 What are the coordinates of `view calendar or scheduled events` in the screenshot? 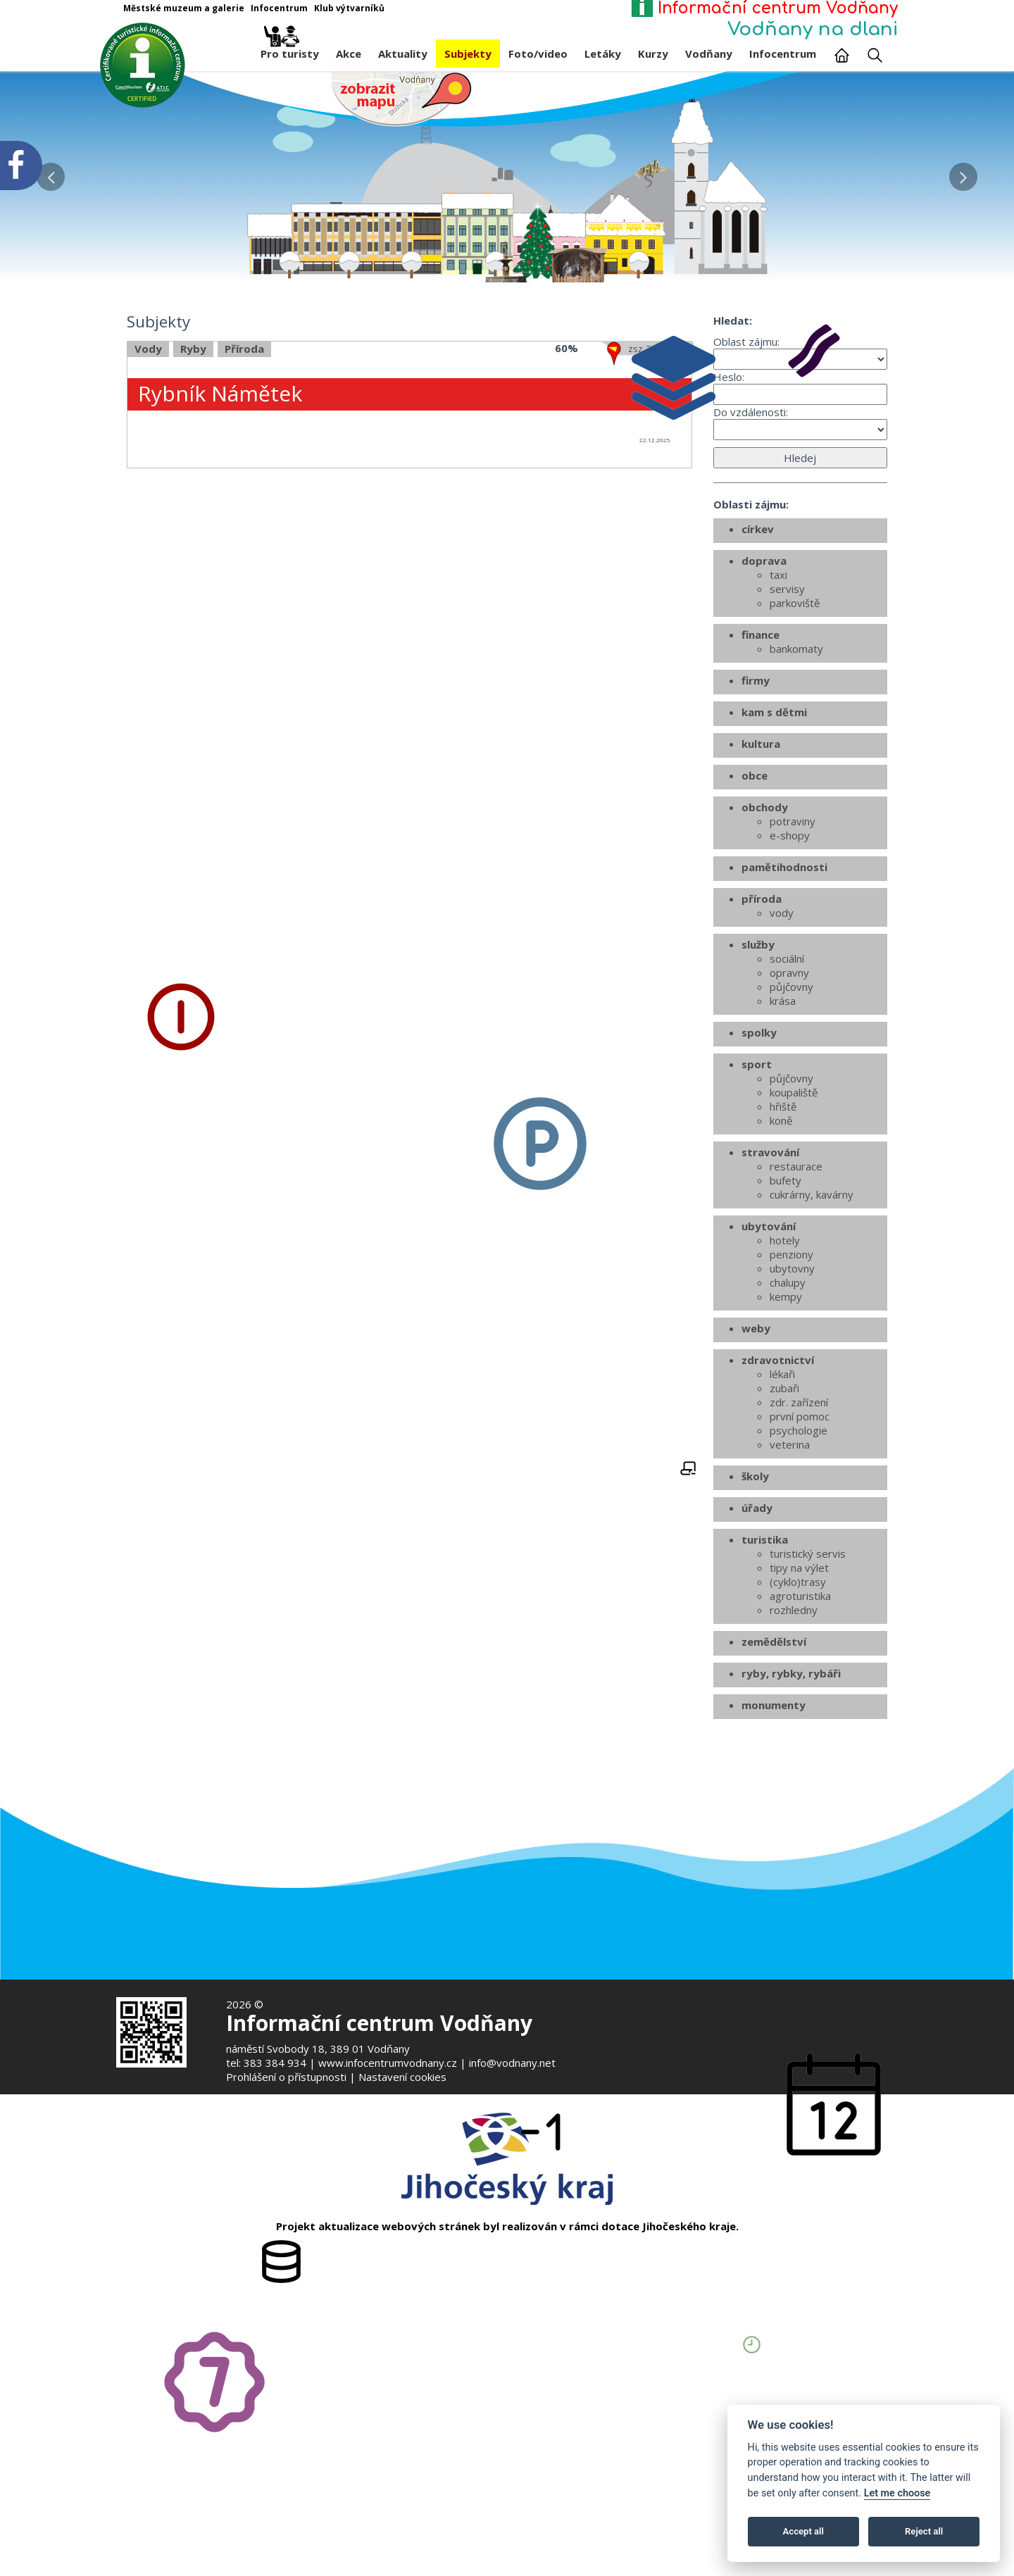 It's located at (834, 2108).